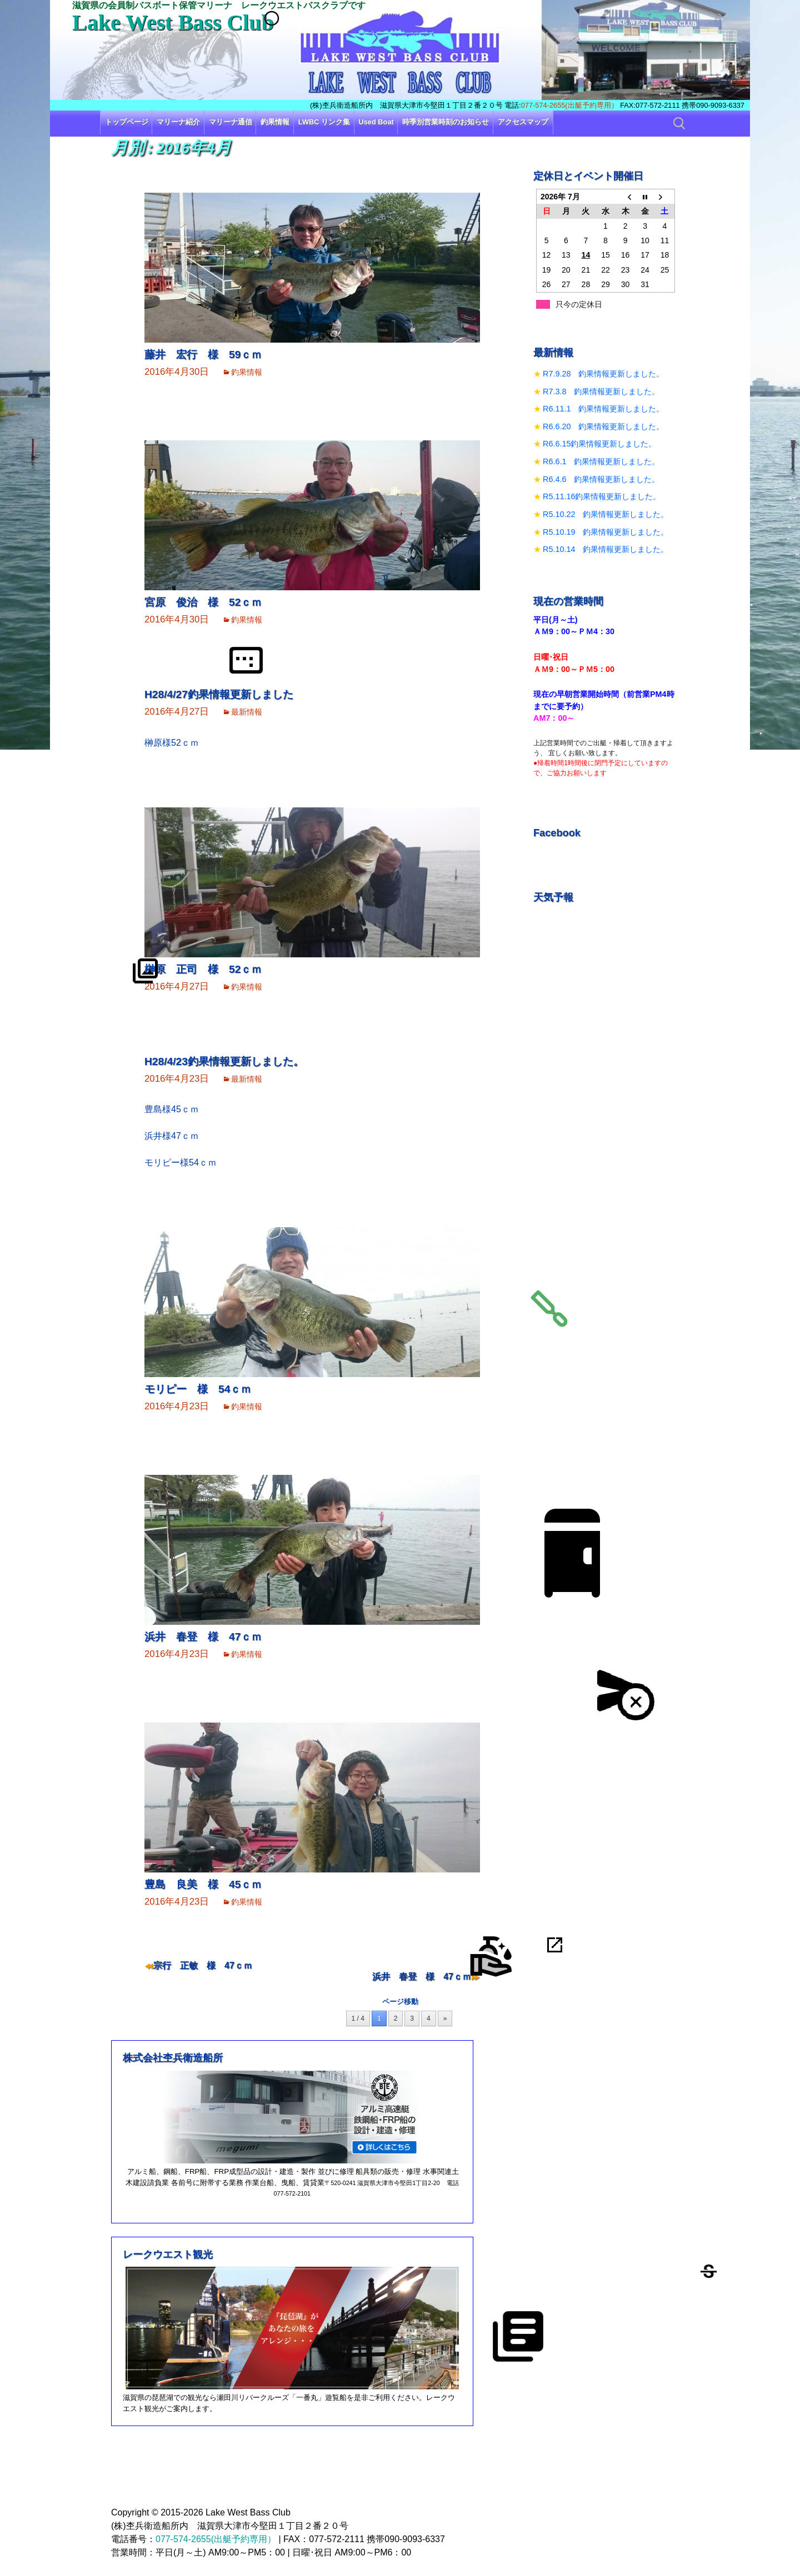 The height and width of the screenshot is (2576, 800). I want to click on view photo collections or albums, so click(145, 971).